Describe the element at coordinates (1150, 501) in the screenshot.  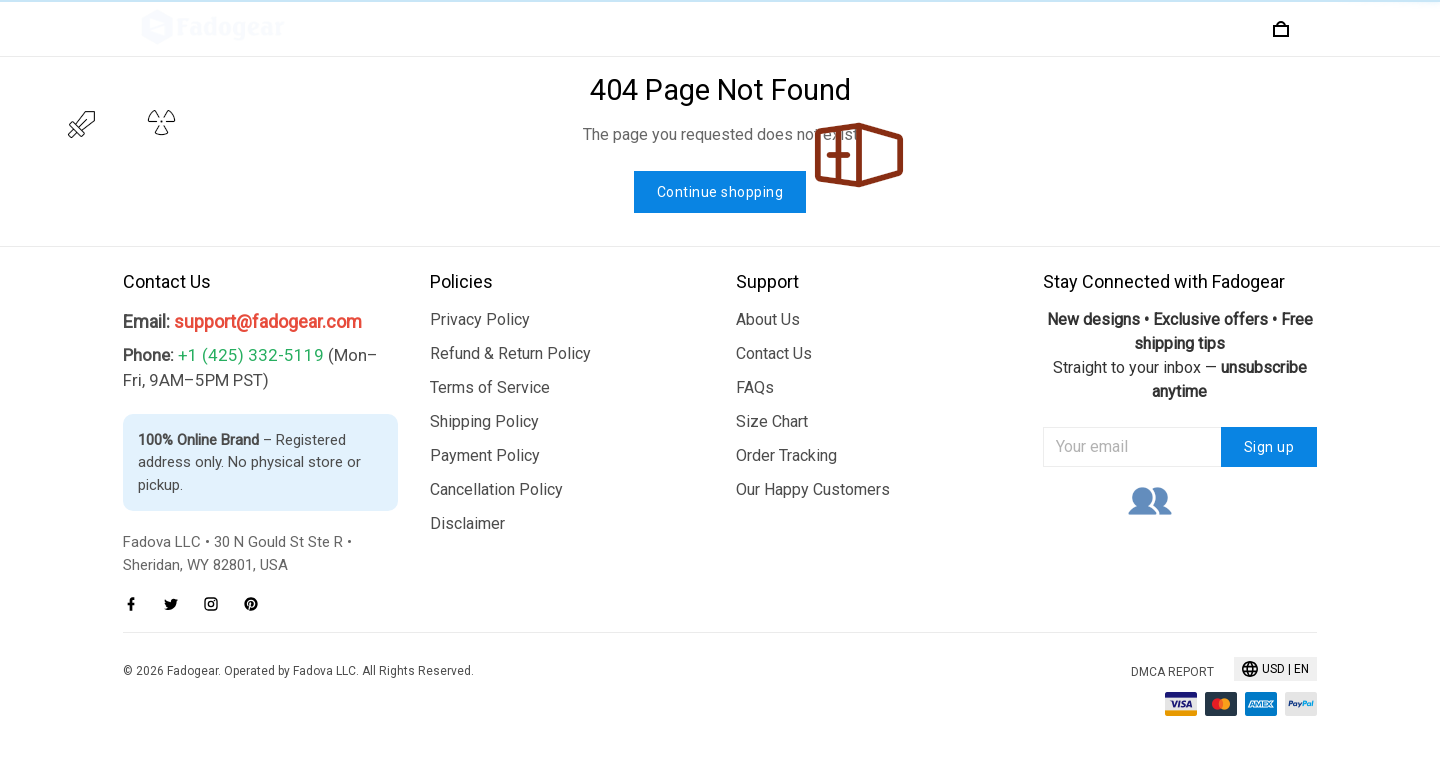
I see `view all users or contacts` at that location.